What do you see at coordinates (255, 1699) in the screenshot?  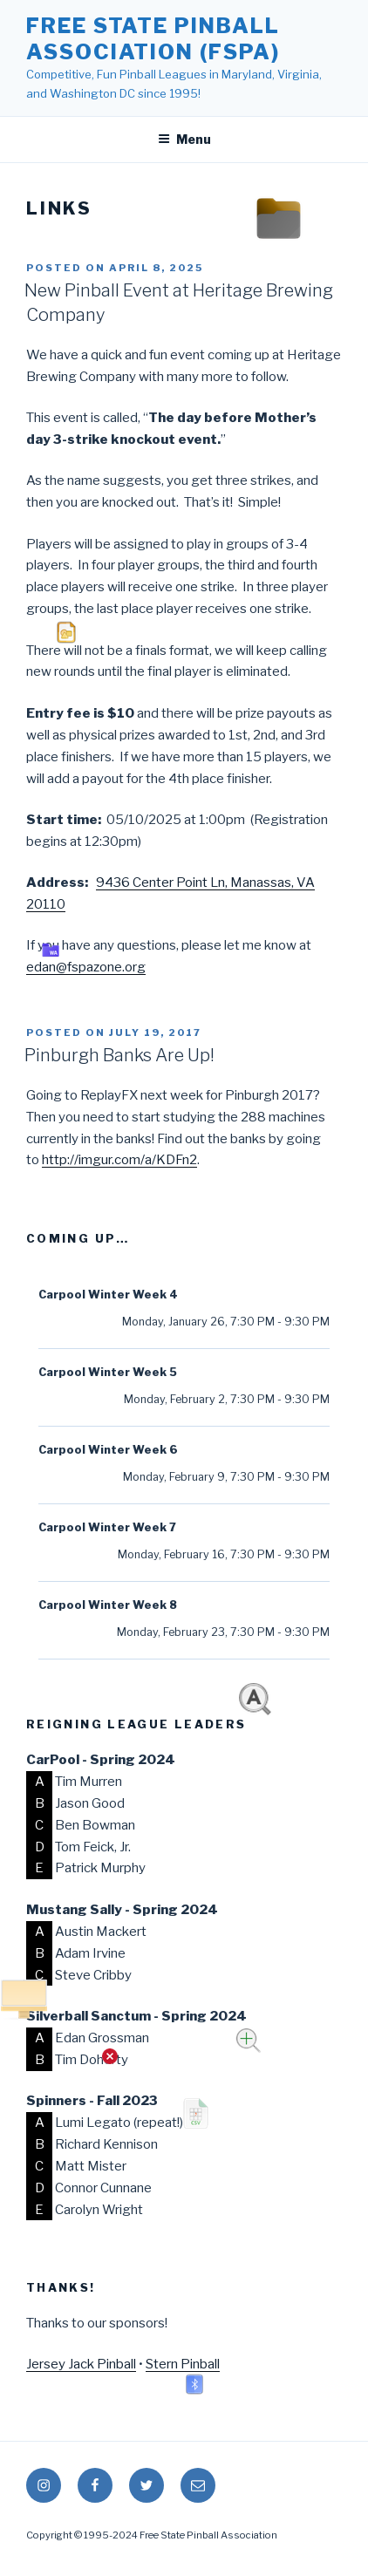 I see `search for text within a document` at bounding box center [255, 1699].